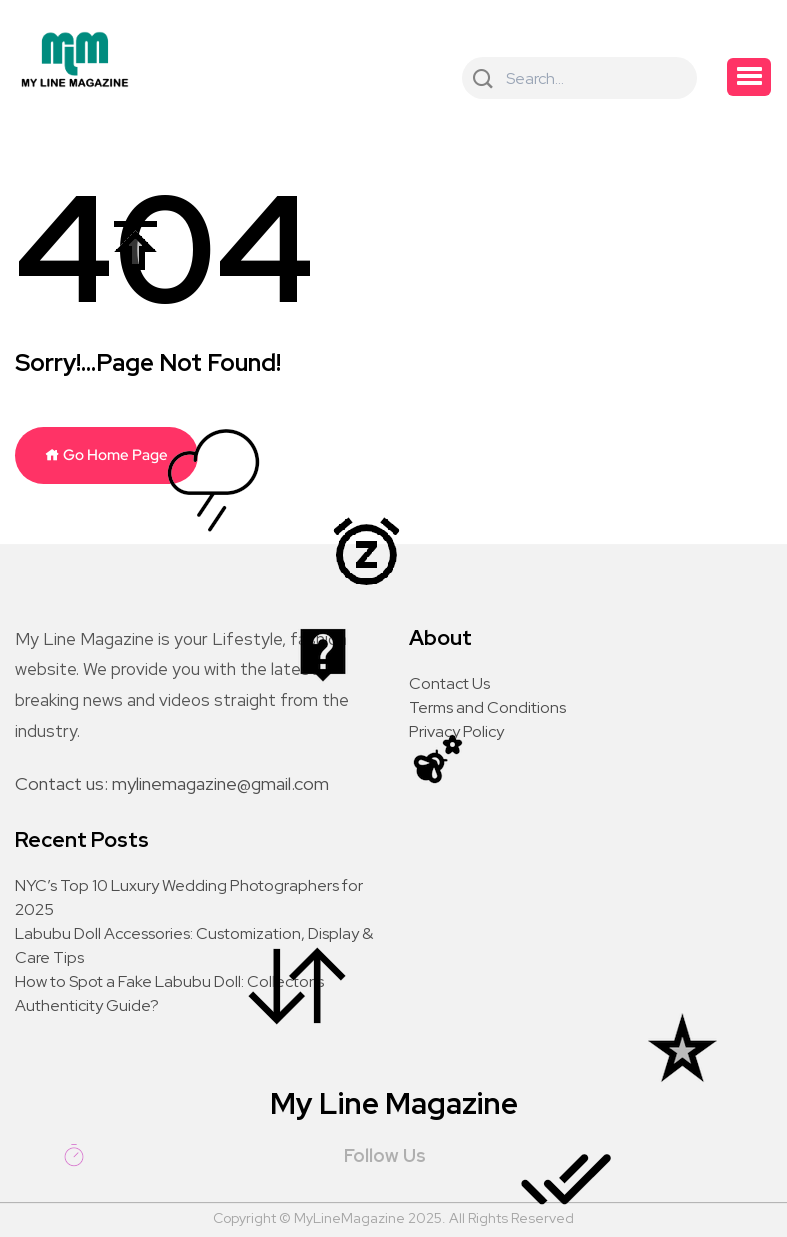 The image size is (787, 1237). I want to click on snooze an alarm or reminder, so click(366, 551).